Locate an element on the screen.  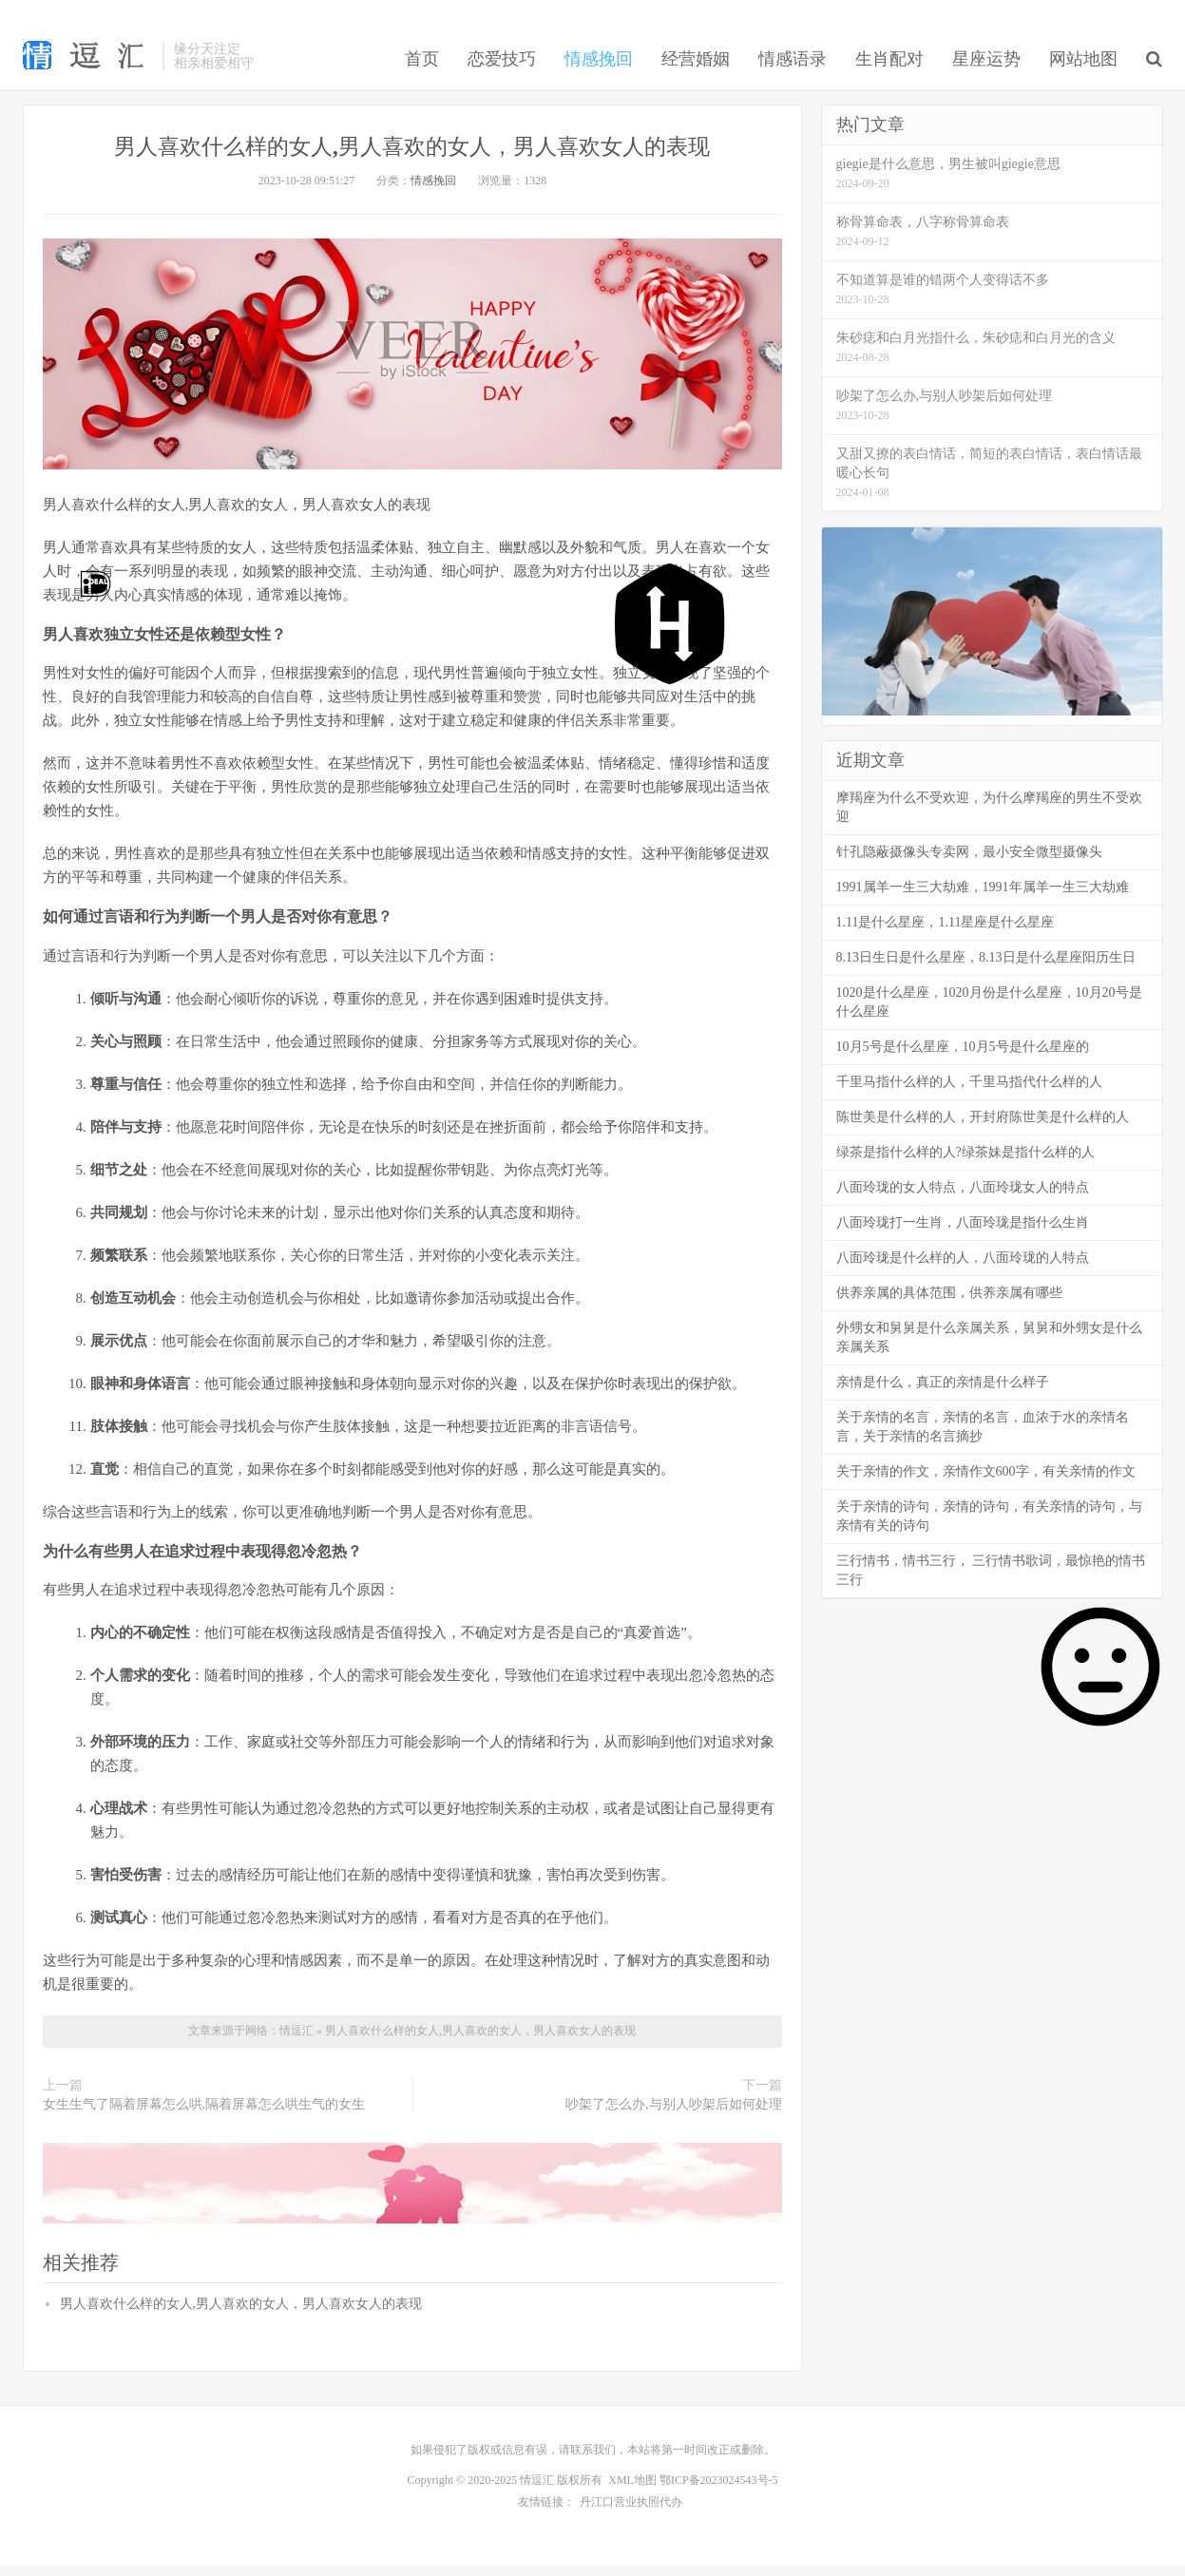
hackerrank logo is located at coordinates (669, 623).